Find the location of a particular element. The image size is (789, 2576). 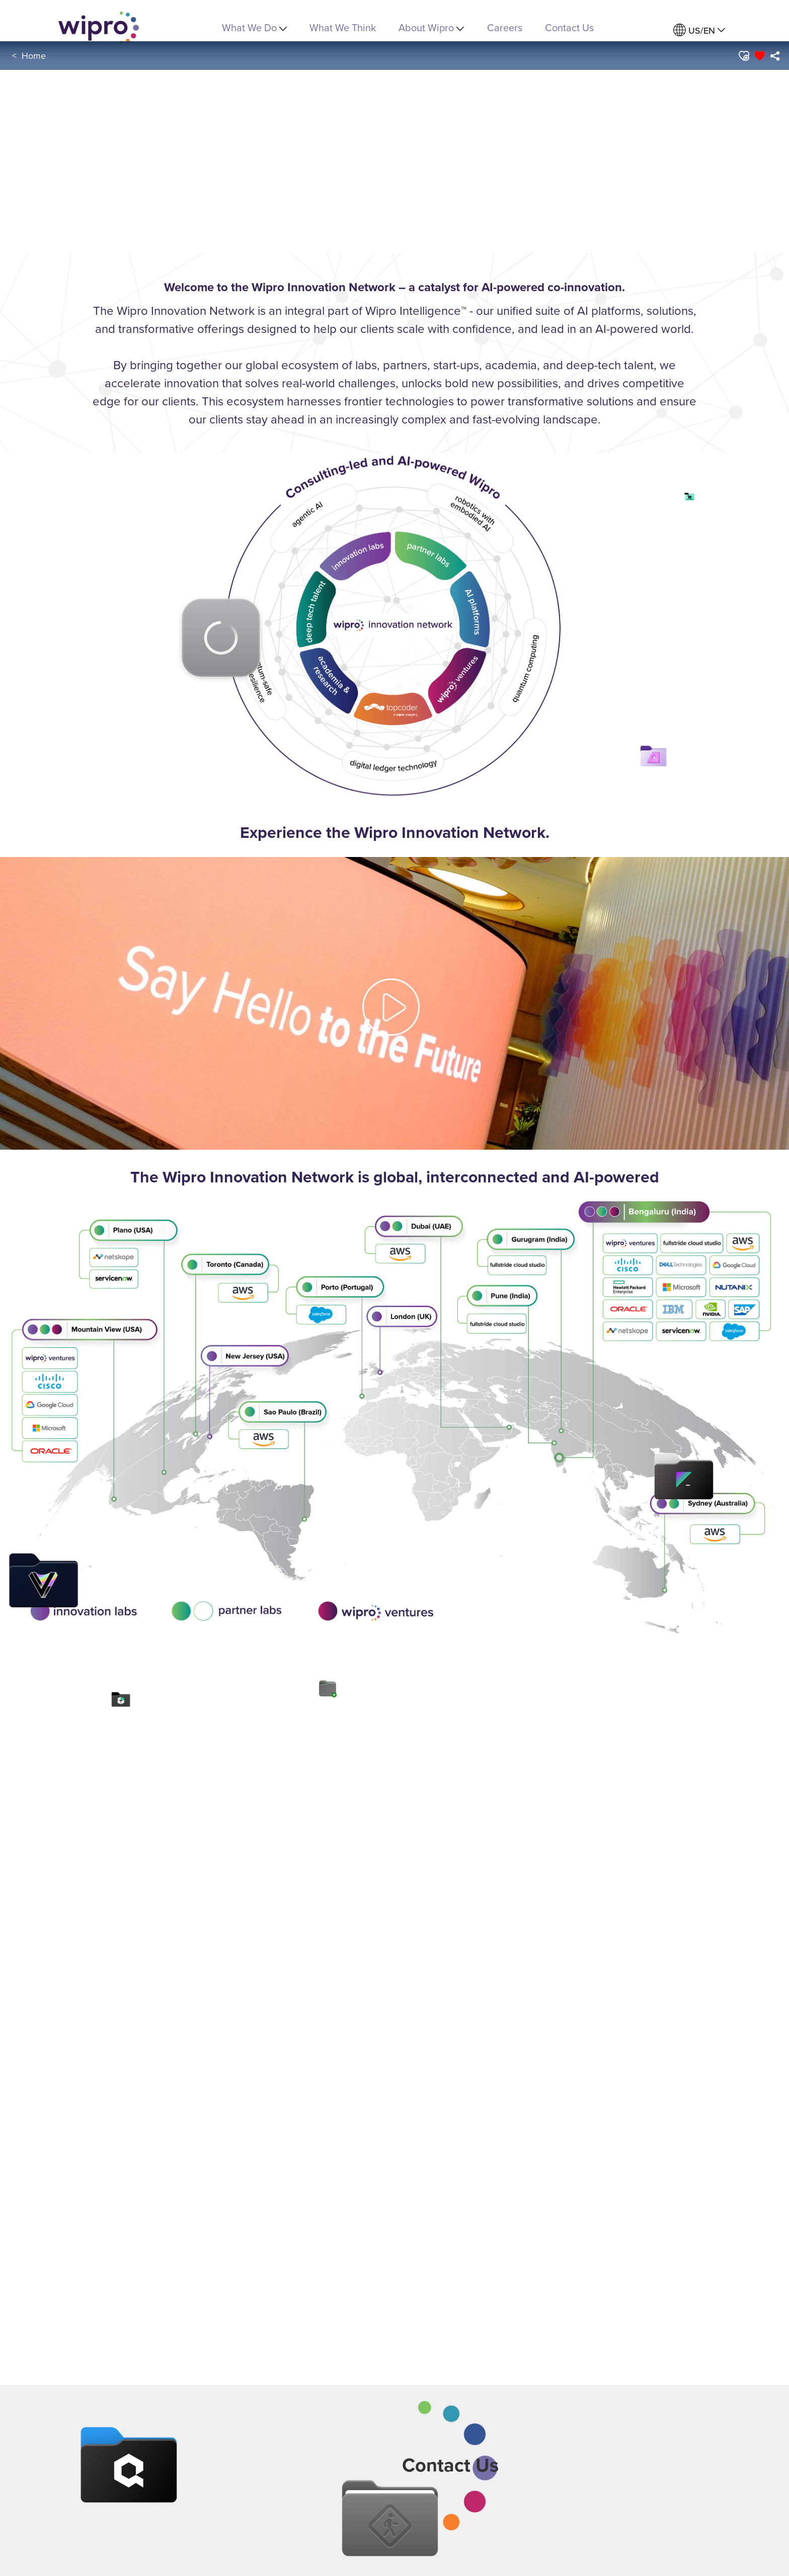

open jetbrains academy project folder is located at coordinates (683, 1478).